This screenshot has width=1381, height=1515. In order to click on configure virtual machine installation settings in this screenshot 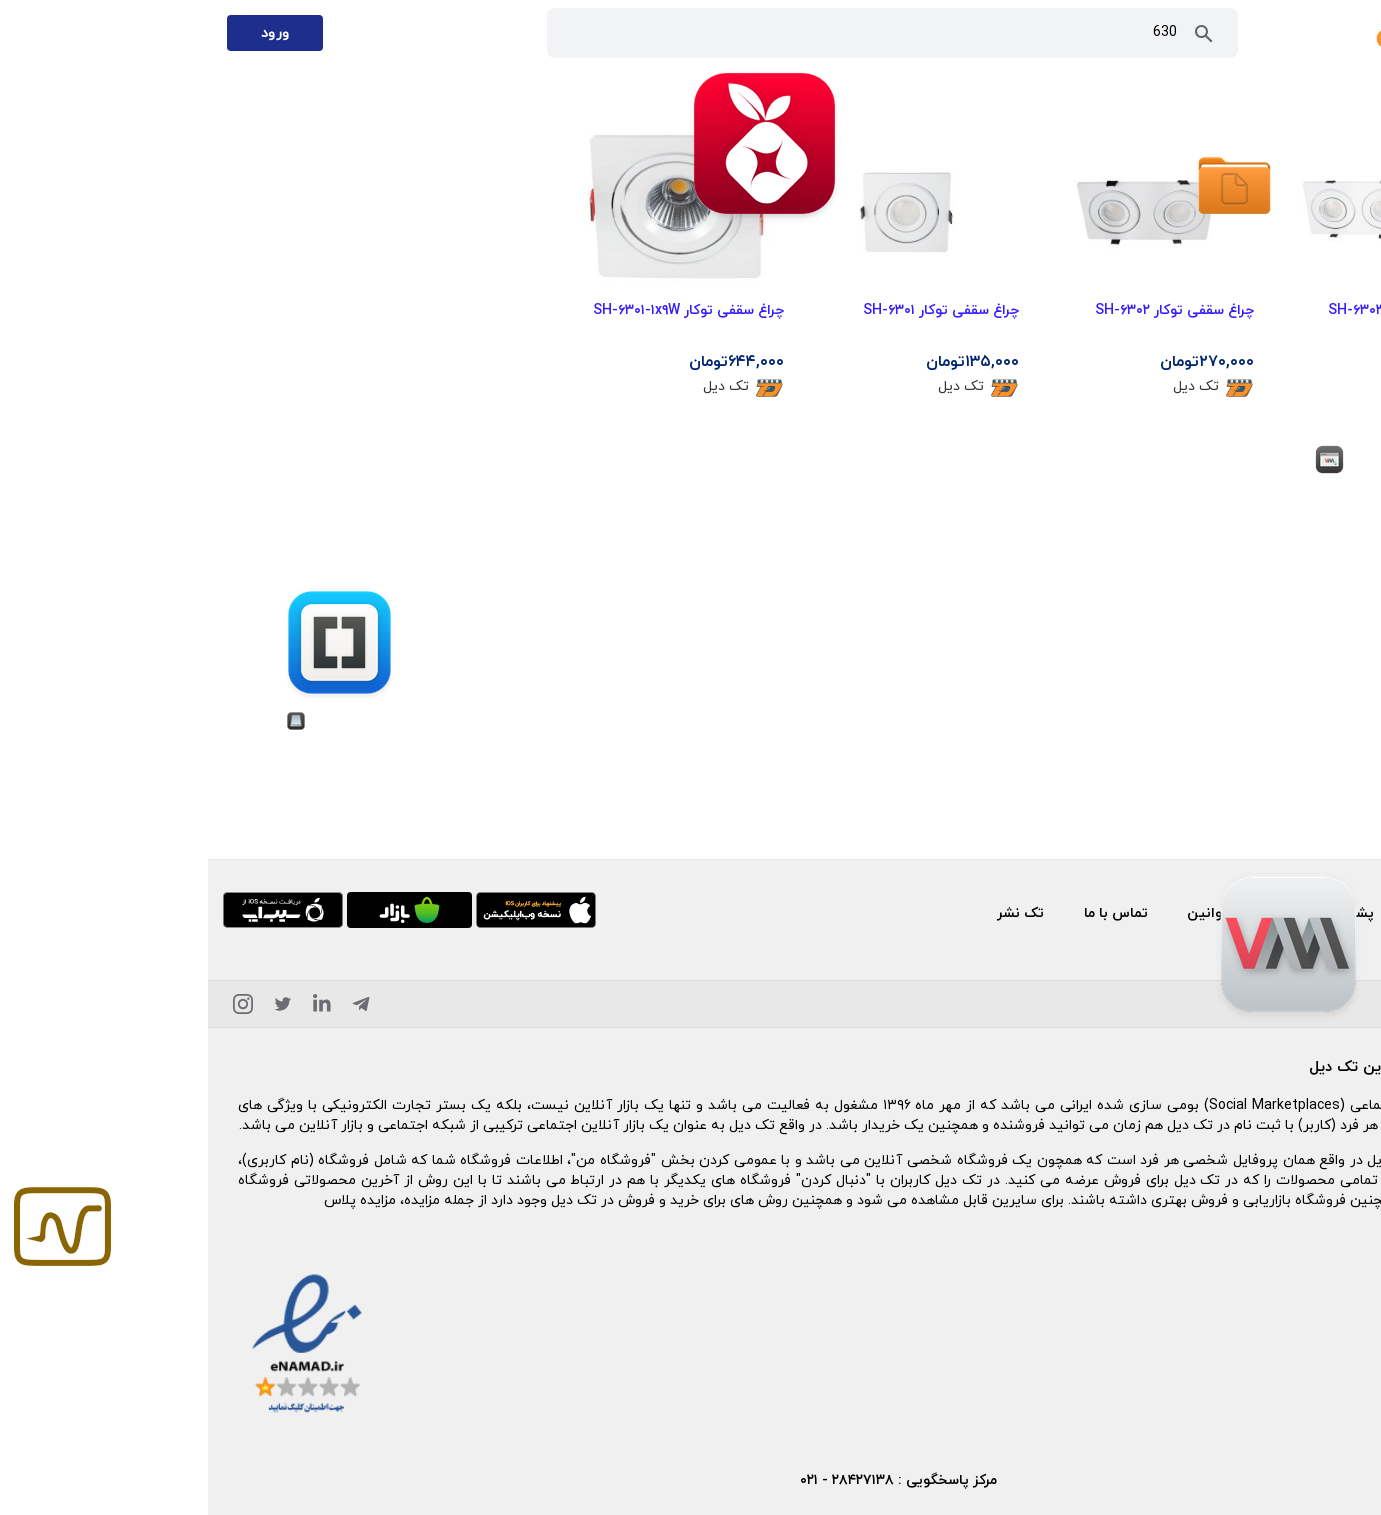, I will do `click(1329, 459)`.